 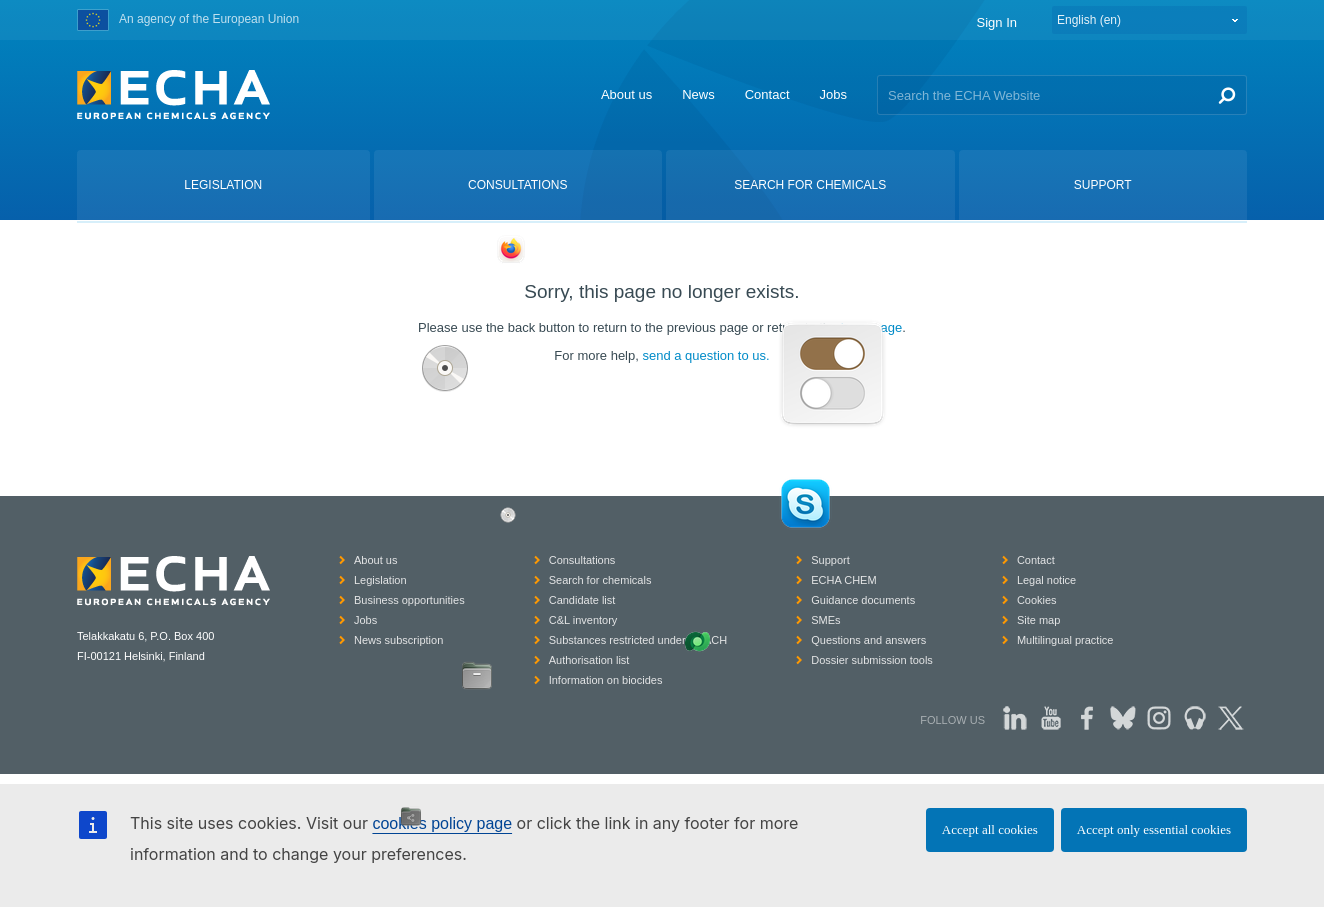 I want to click on unmount or eject a DVD disc, so click(x=508, y=515).